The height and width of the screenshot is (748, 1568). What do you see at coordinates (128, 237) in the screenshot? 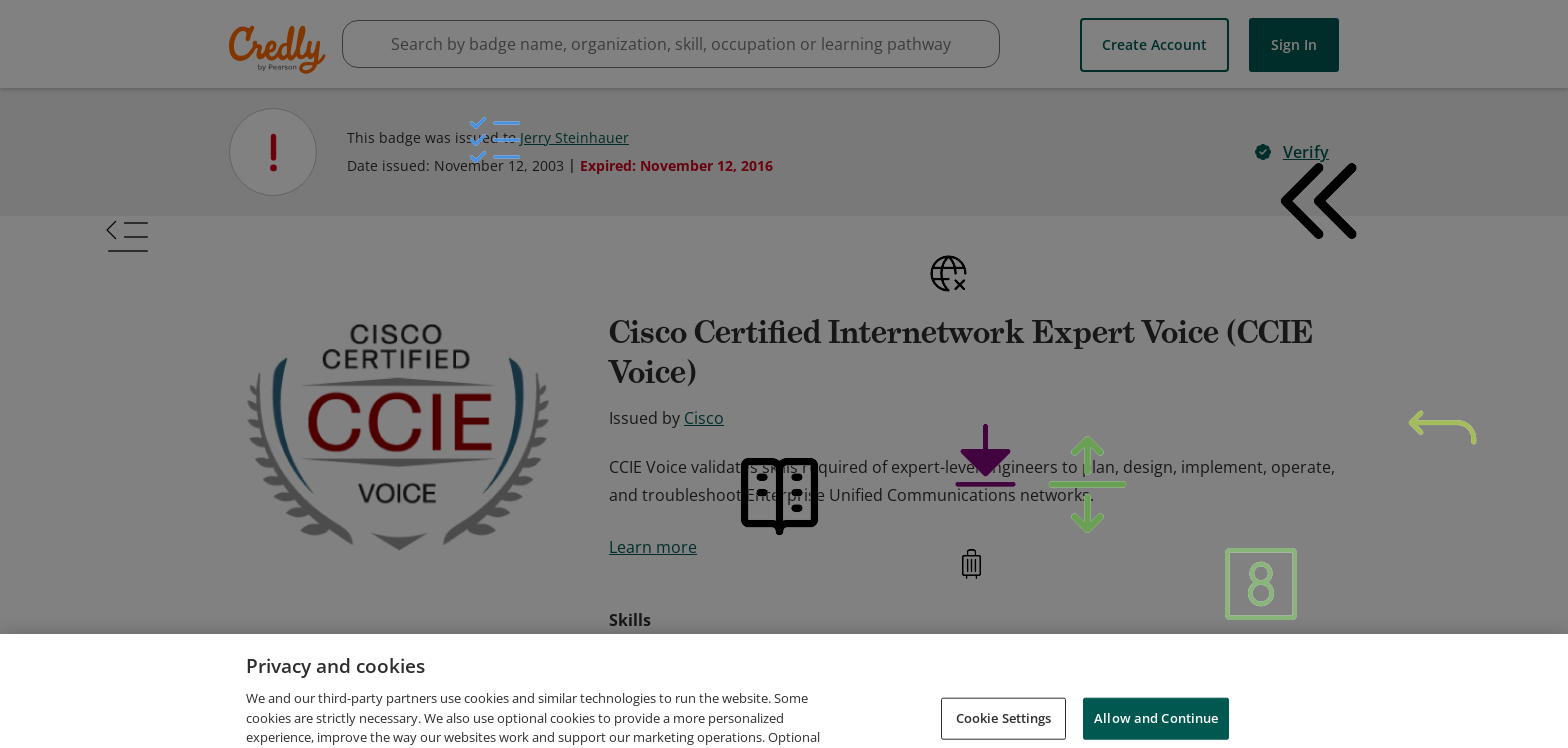
I see `decrease text indentation` at bounding box center [128, 237].